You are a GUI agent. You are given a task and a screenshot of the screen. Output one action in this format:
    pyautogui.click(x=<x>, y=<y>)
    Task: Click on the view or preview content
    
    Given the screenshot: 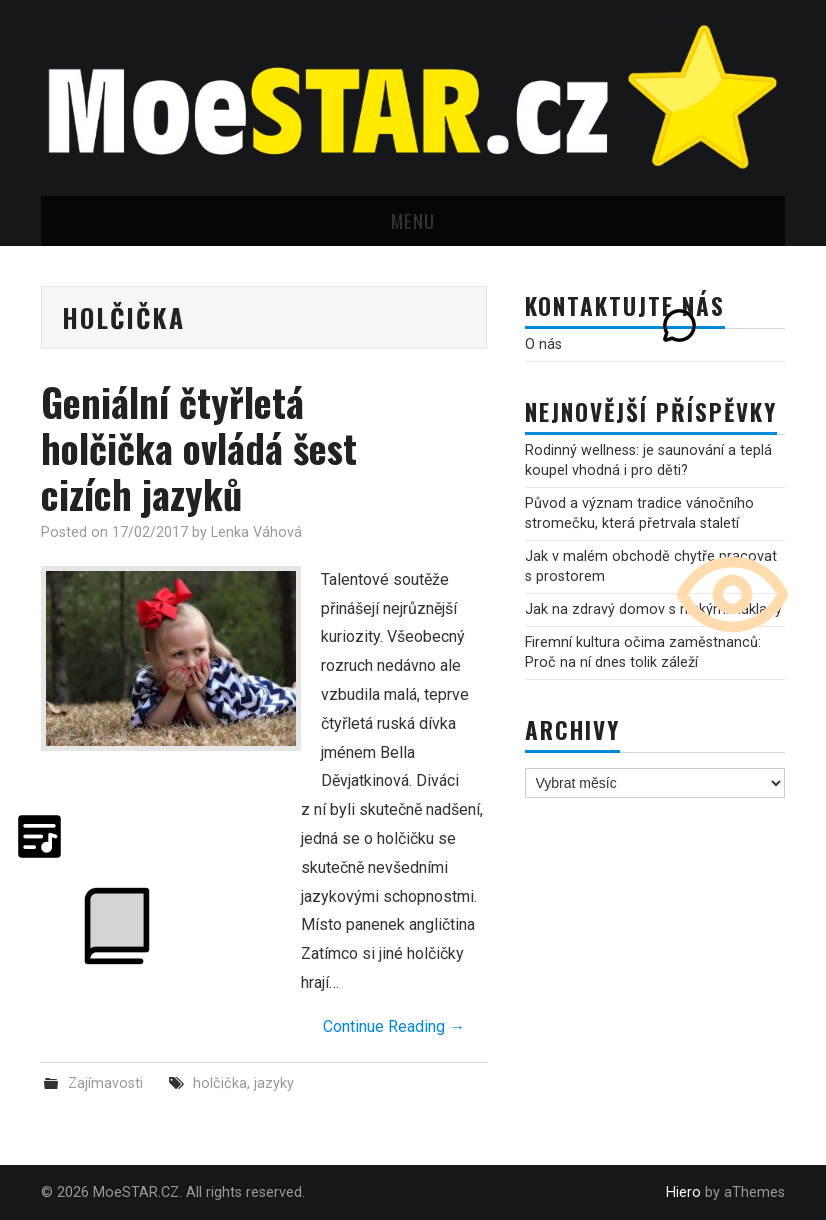 What is the action you would take?
    pyautogui.click(x=732, y=594)
    